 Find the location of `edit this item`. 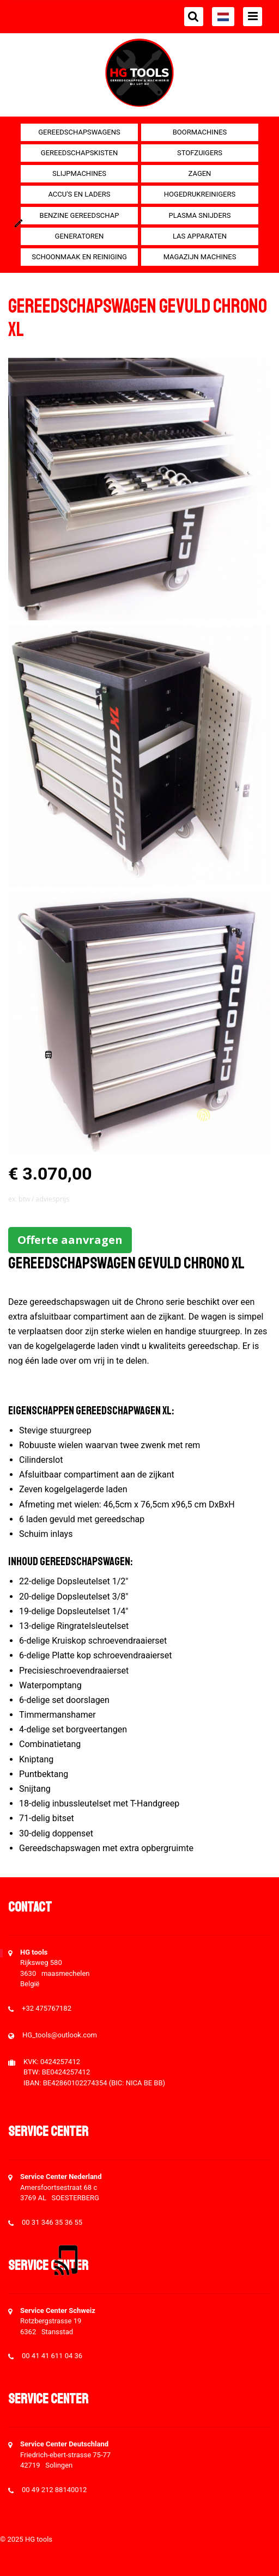

edit this item is located at coordinates (19, 223).